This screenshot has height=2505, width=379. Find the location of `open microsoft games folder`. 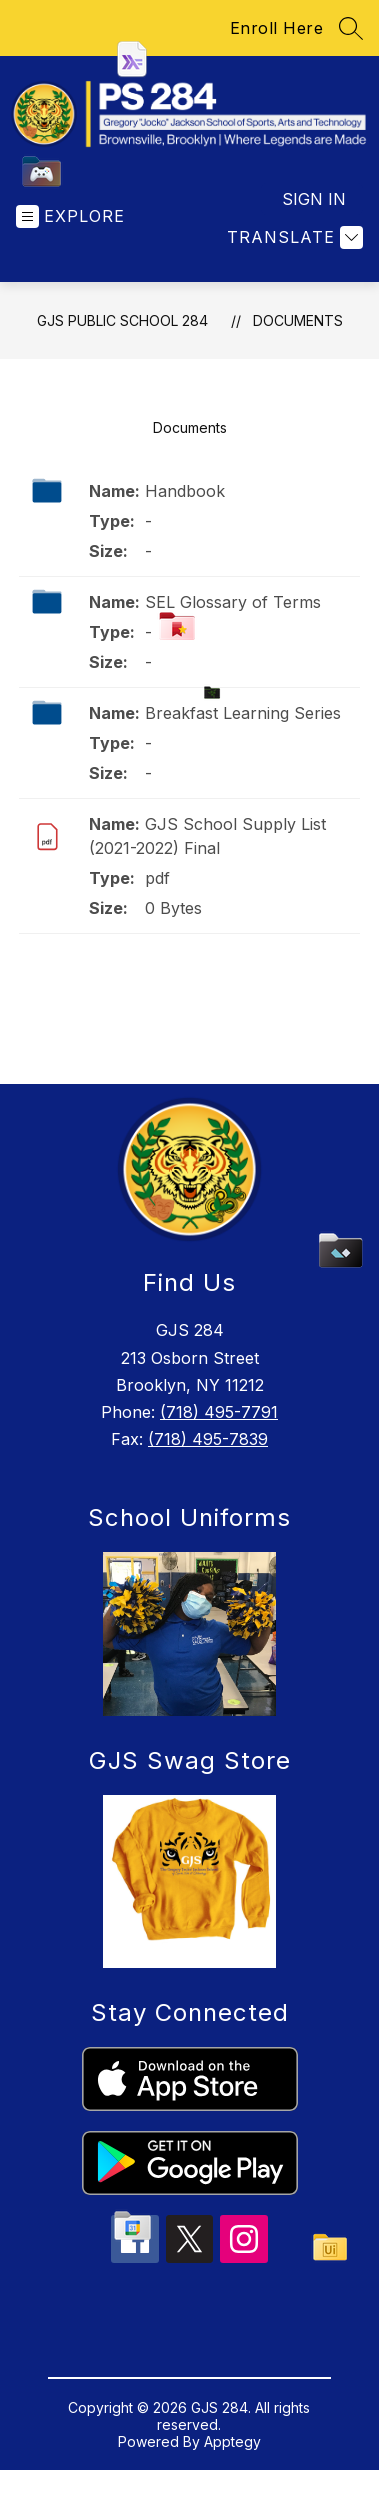

open microsoft games folder is located at coordinates (41, 172).